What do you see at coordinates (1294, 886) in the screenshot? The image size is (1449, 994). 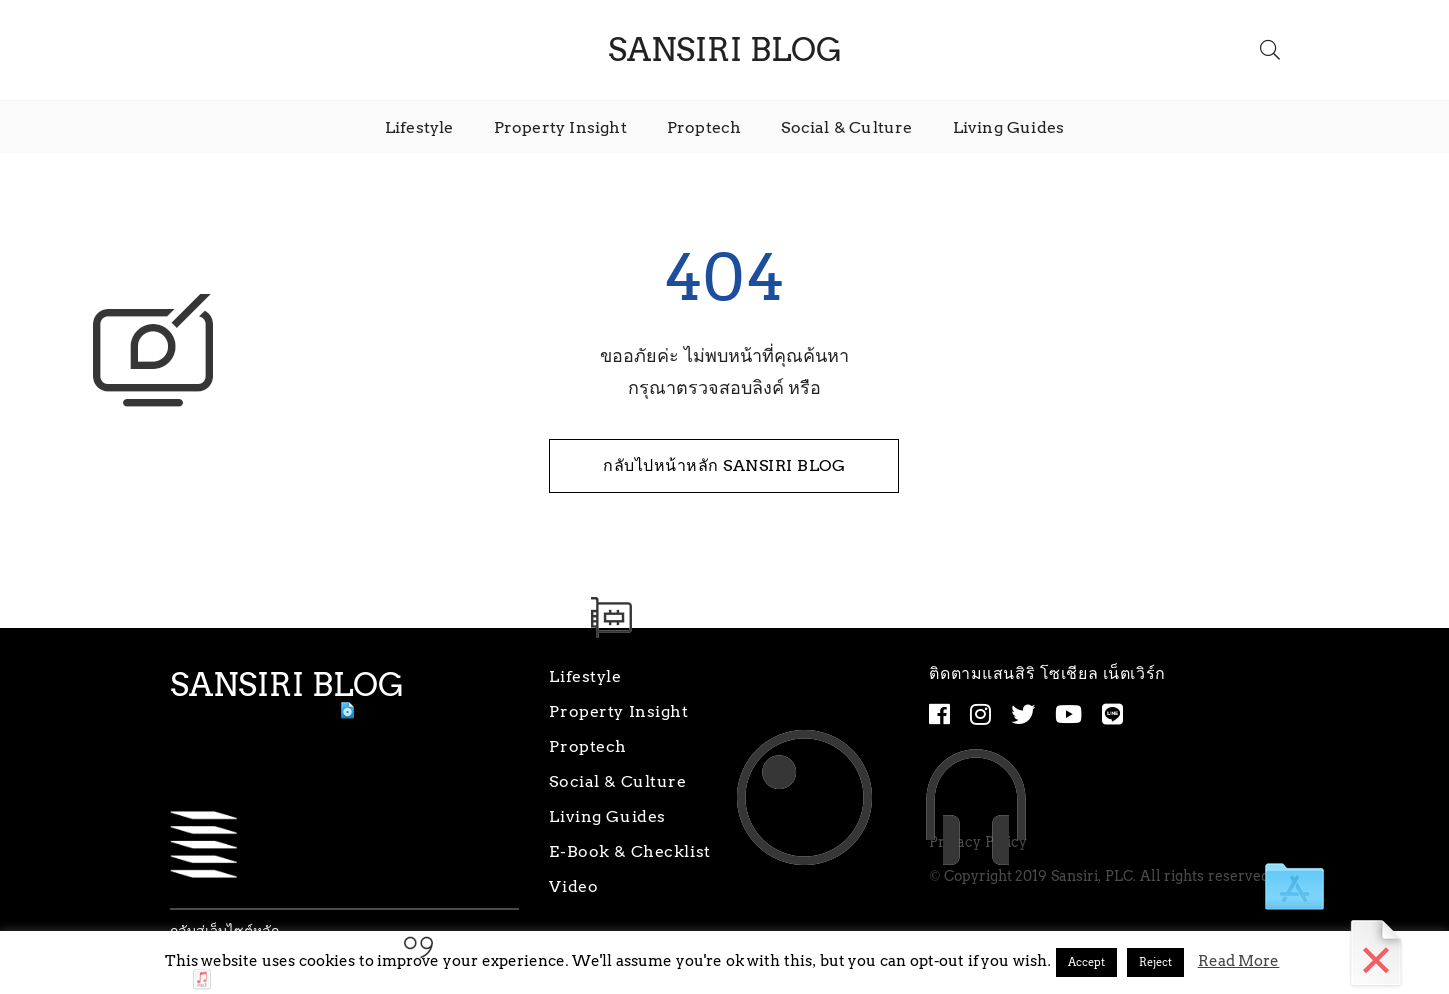 I see `open the applications folder` at bounding box center [1294, 886].